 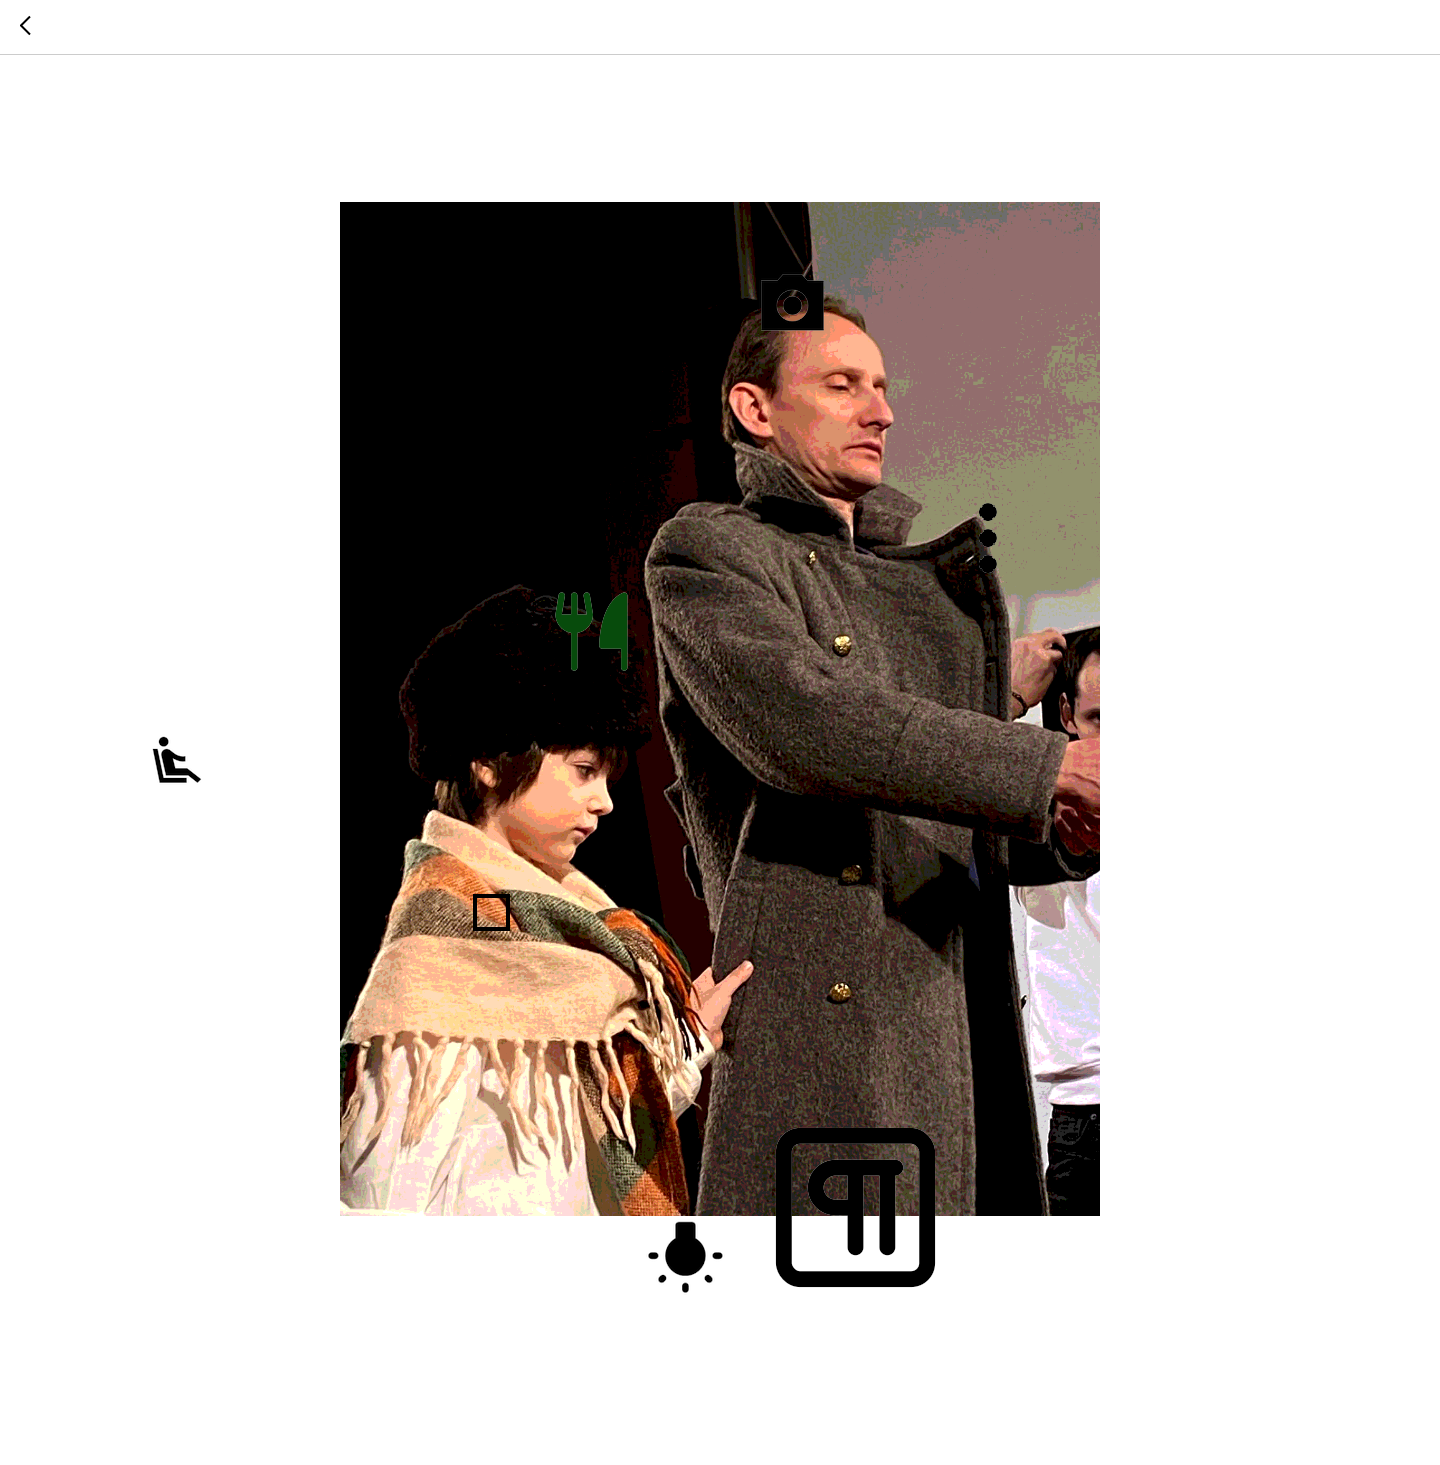 What do you see at coordinates (685, 1255) in the screenshot?
I see `adjust incandescent light settings` at bounding box center [685, 1255].